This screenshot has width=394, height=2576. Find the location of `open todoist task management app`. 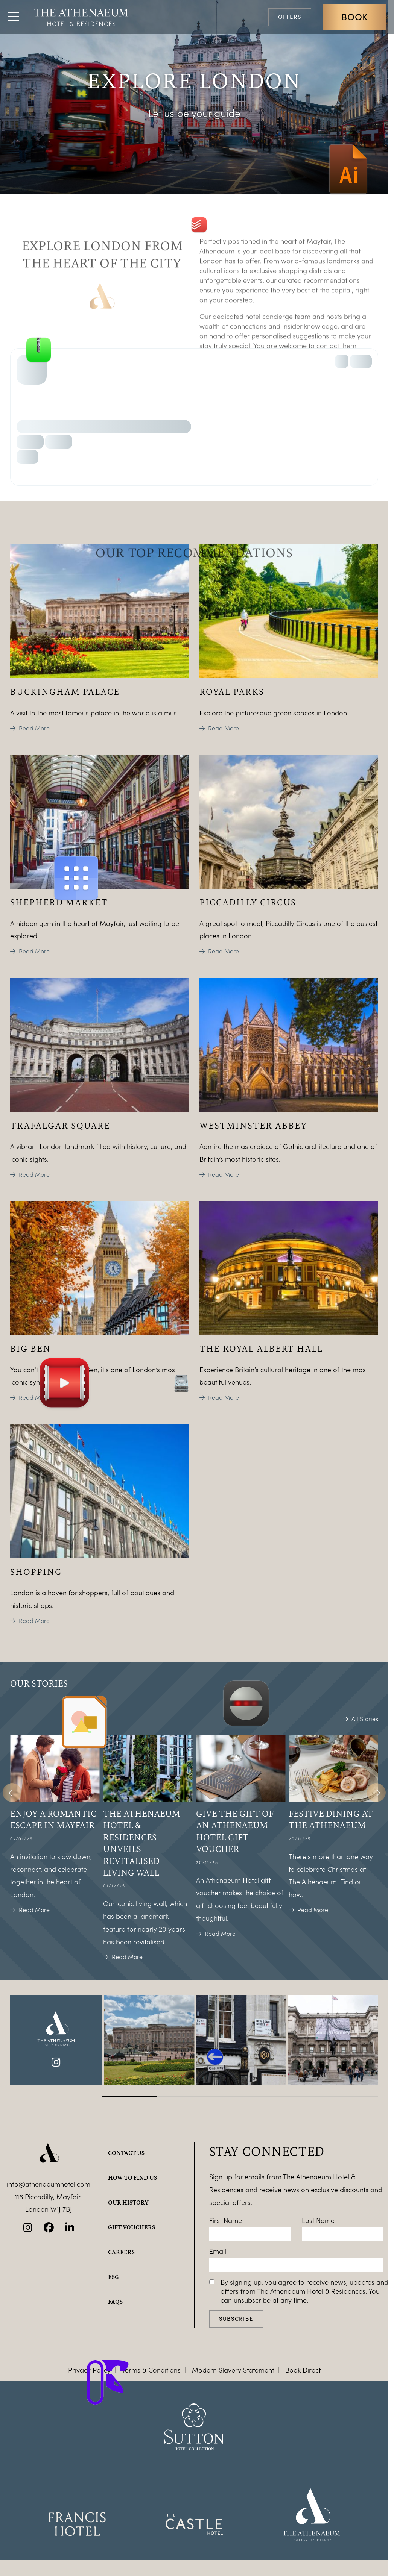

open todoist task management app is located at coordinates (199, 225).